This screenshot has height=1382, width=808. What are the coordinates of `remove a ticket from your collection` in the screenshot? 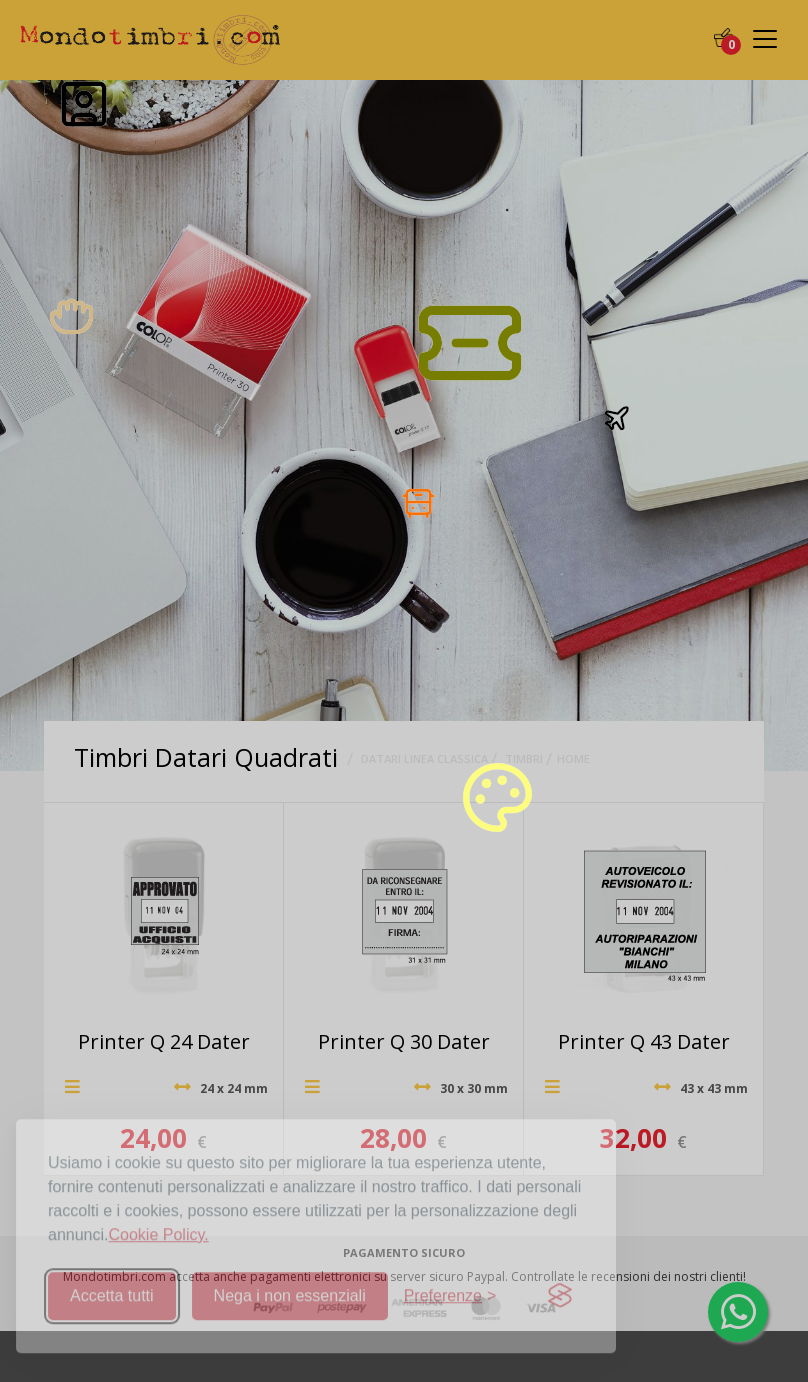 It's located at (470, 343).